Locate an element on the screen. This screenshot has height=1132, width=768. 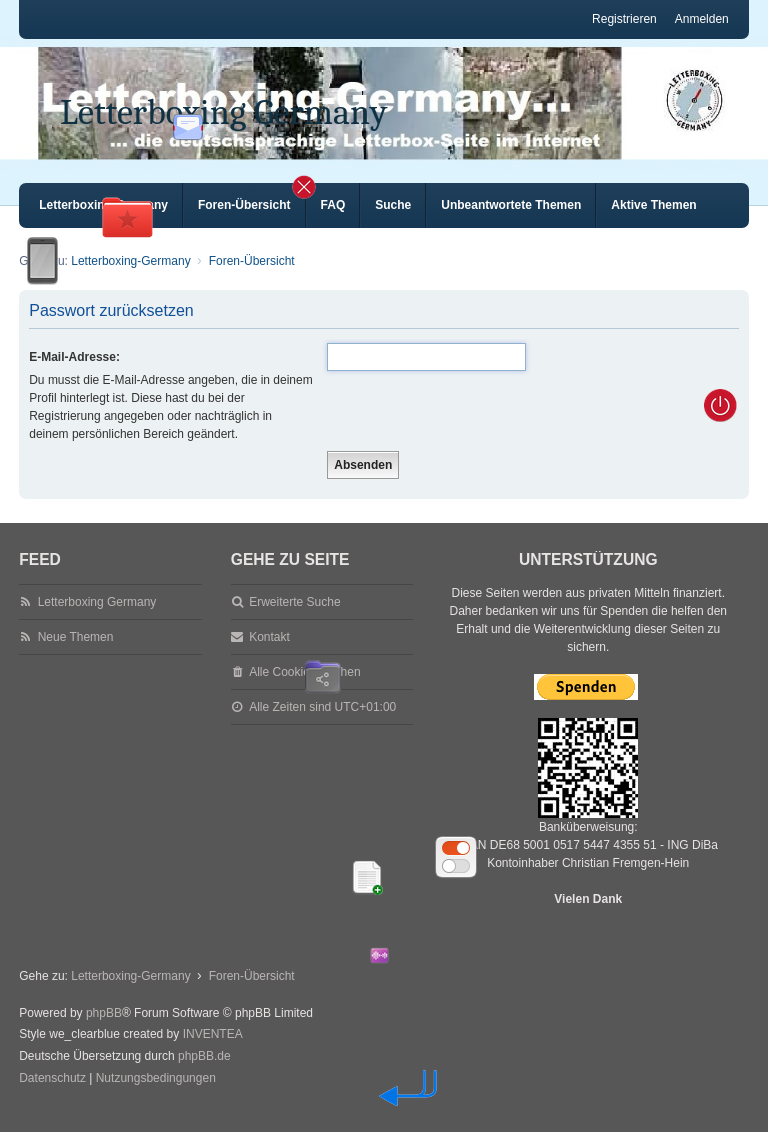
indicates a mobile device or smartphone is located at coordinates (42, 260).